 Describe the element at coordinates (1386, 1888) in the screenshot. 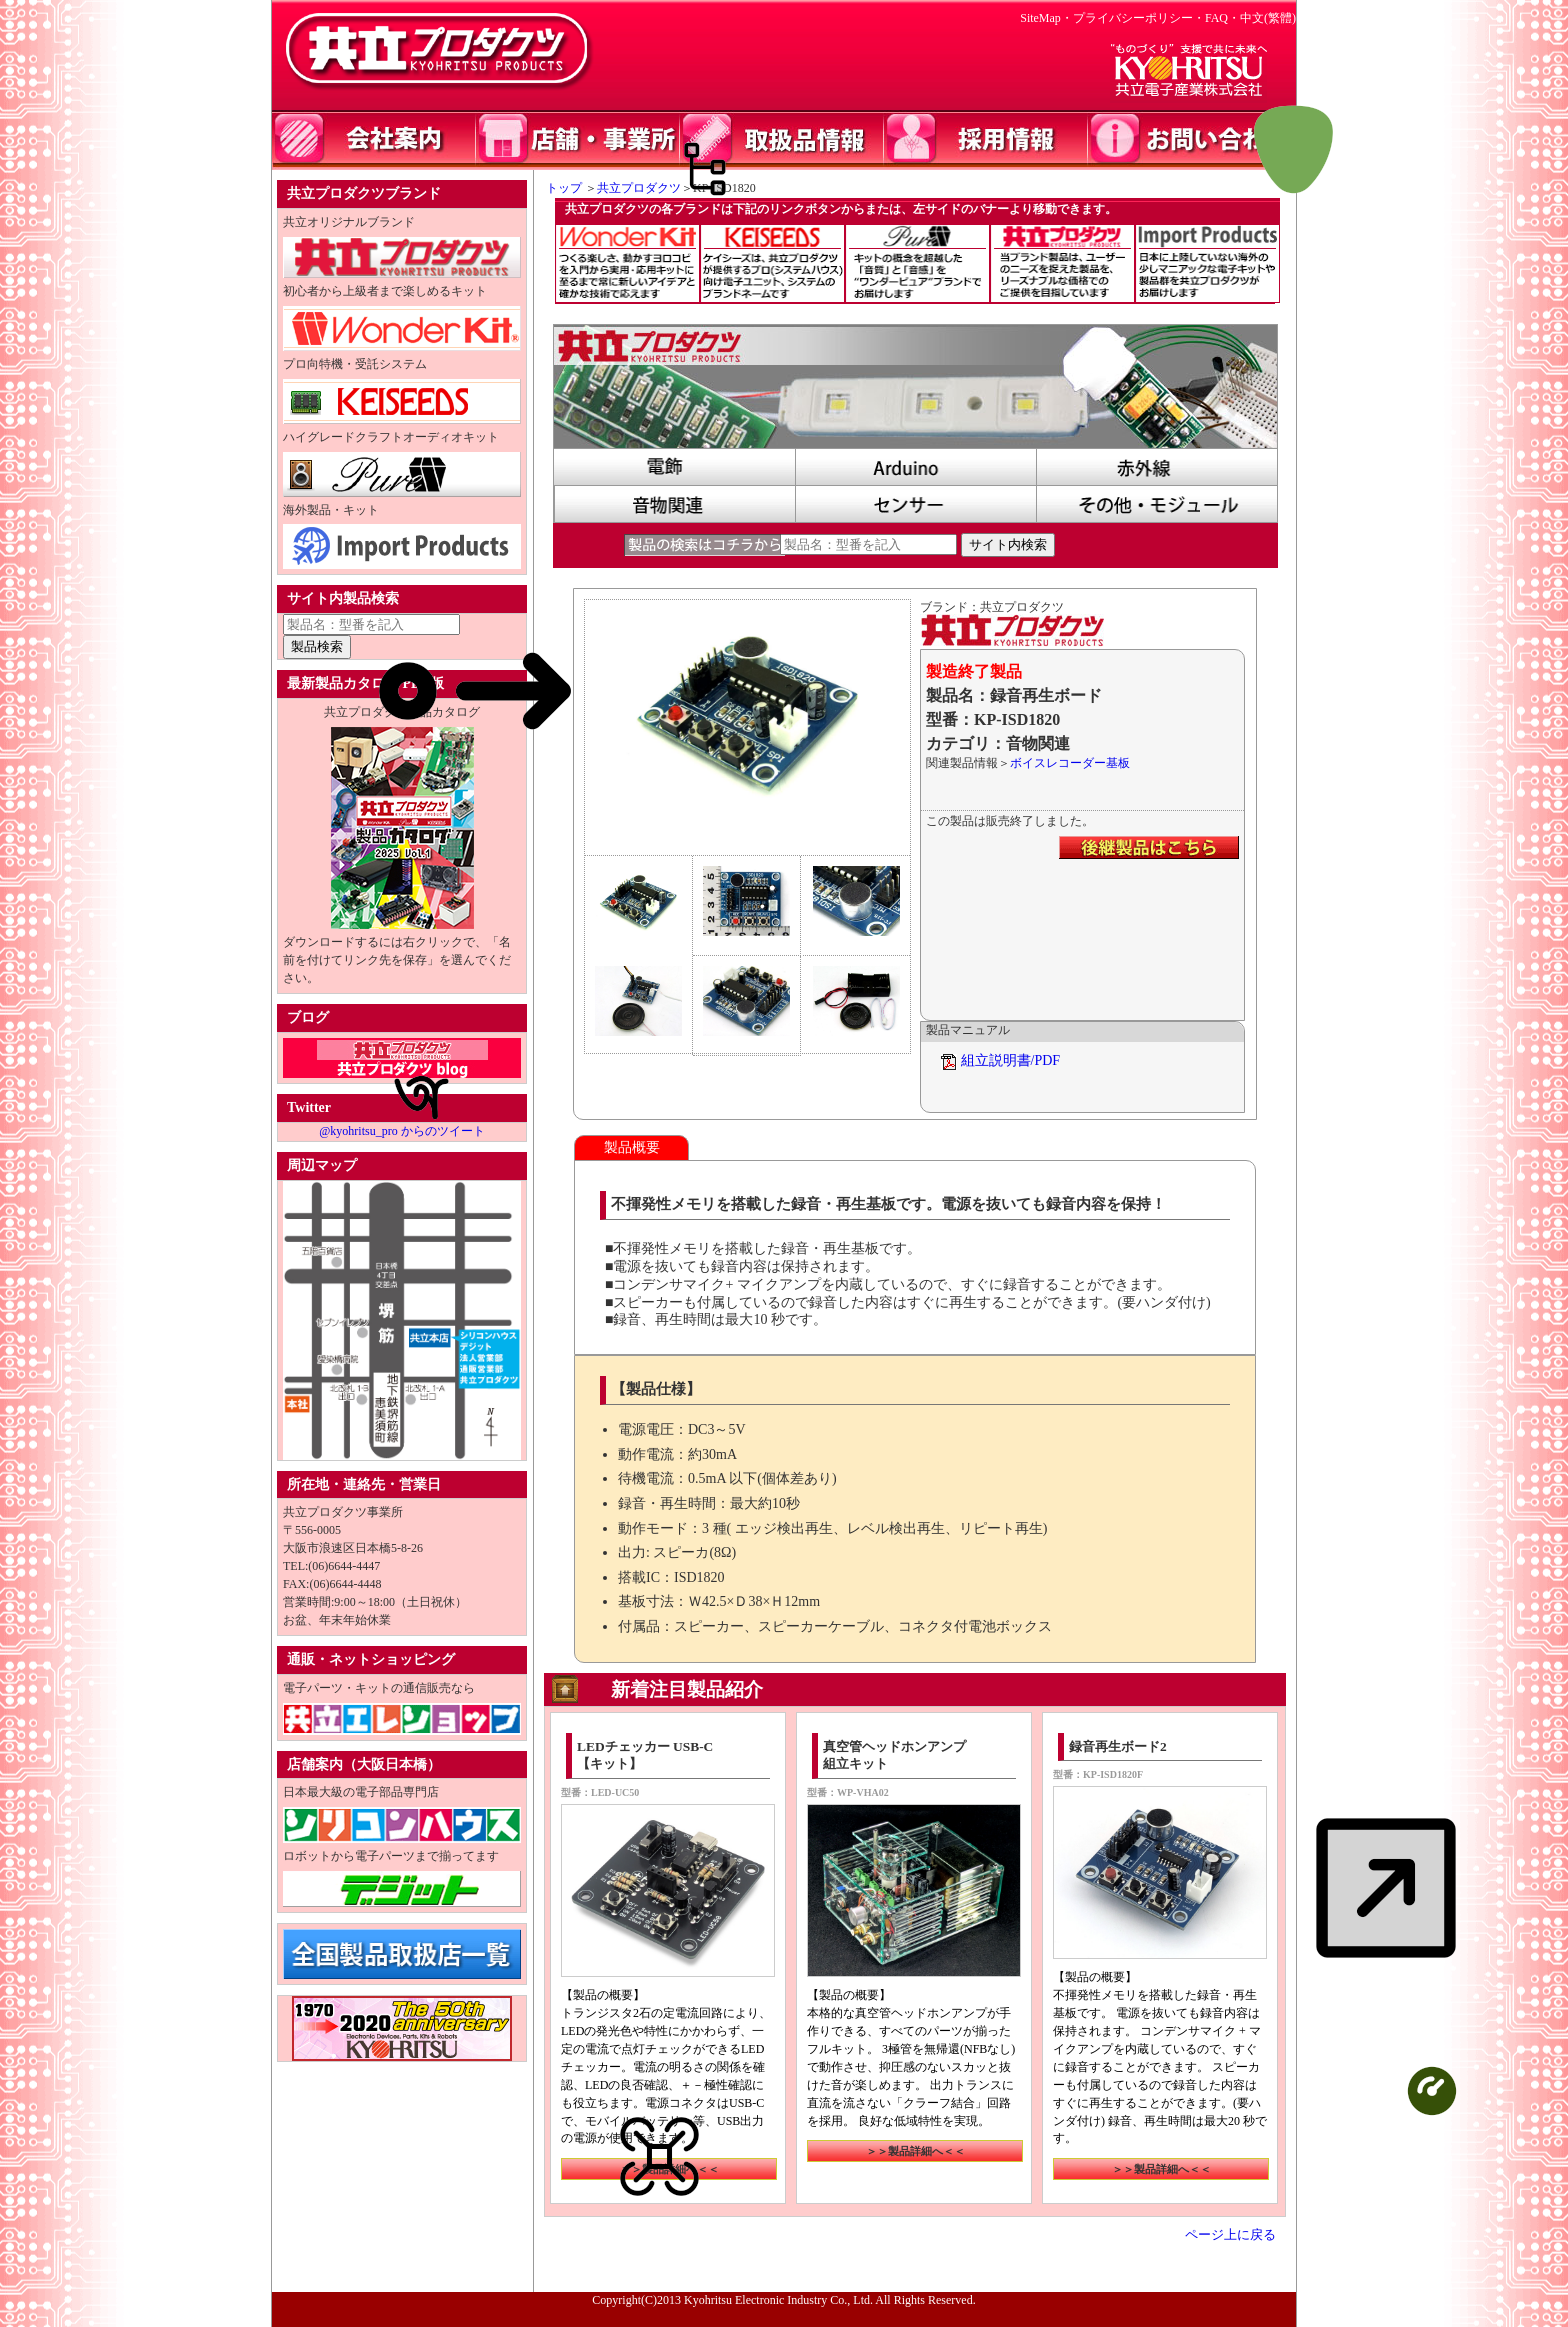

I see `open link in a new window` at that location.